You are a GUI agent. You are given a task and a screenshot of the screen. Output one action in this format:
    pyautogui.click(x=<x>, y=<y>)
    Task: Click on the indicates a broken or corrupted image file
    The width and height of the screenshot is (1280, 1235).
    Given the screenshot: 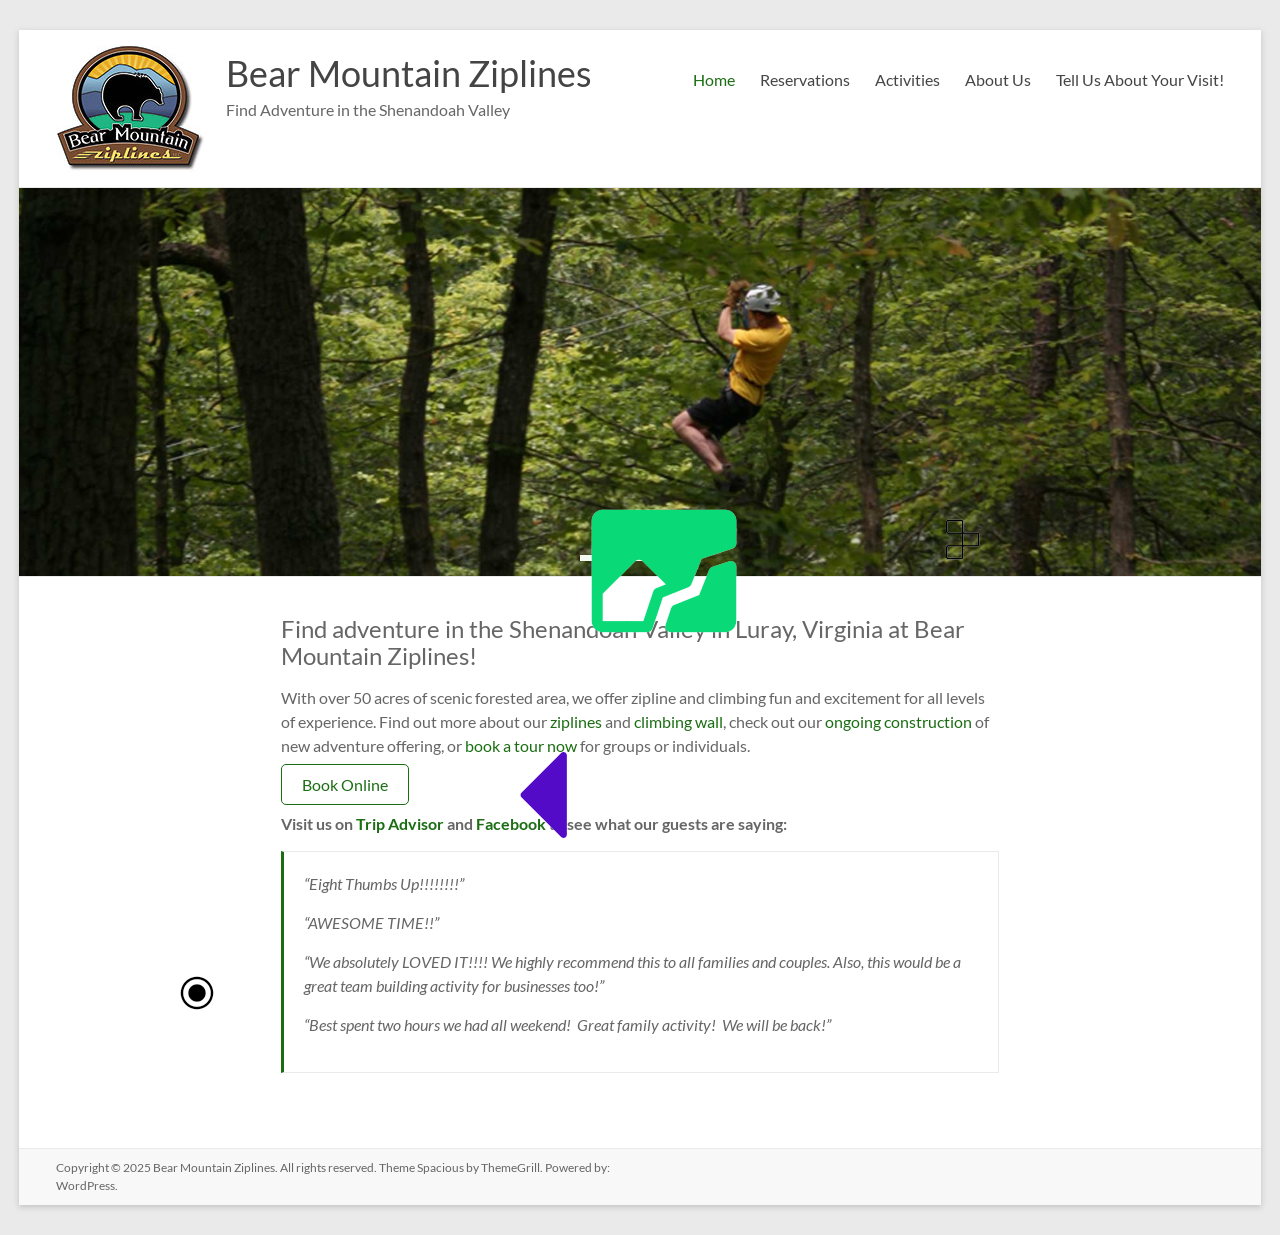 What is the action you would take?
    pyautogui.click(x=664, y=571)
    